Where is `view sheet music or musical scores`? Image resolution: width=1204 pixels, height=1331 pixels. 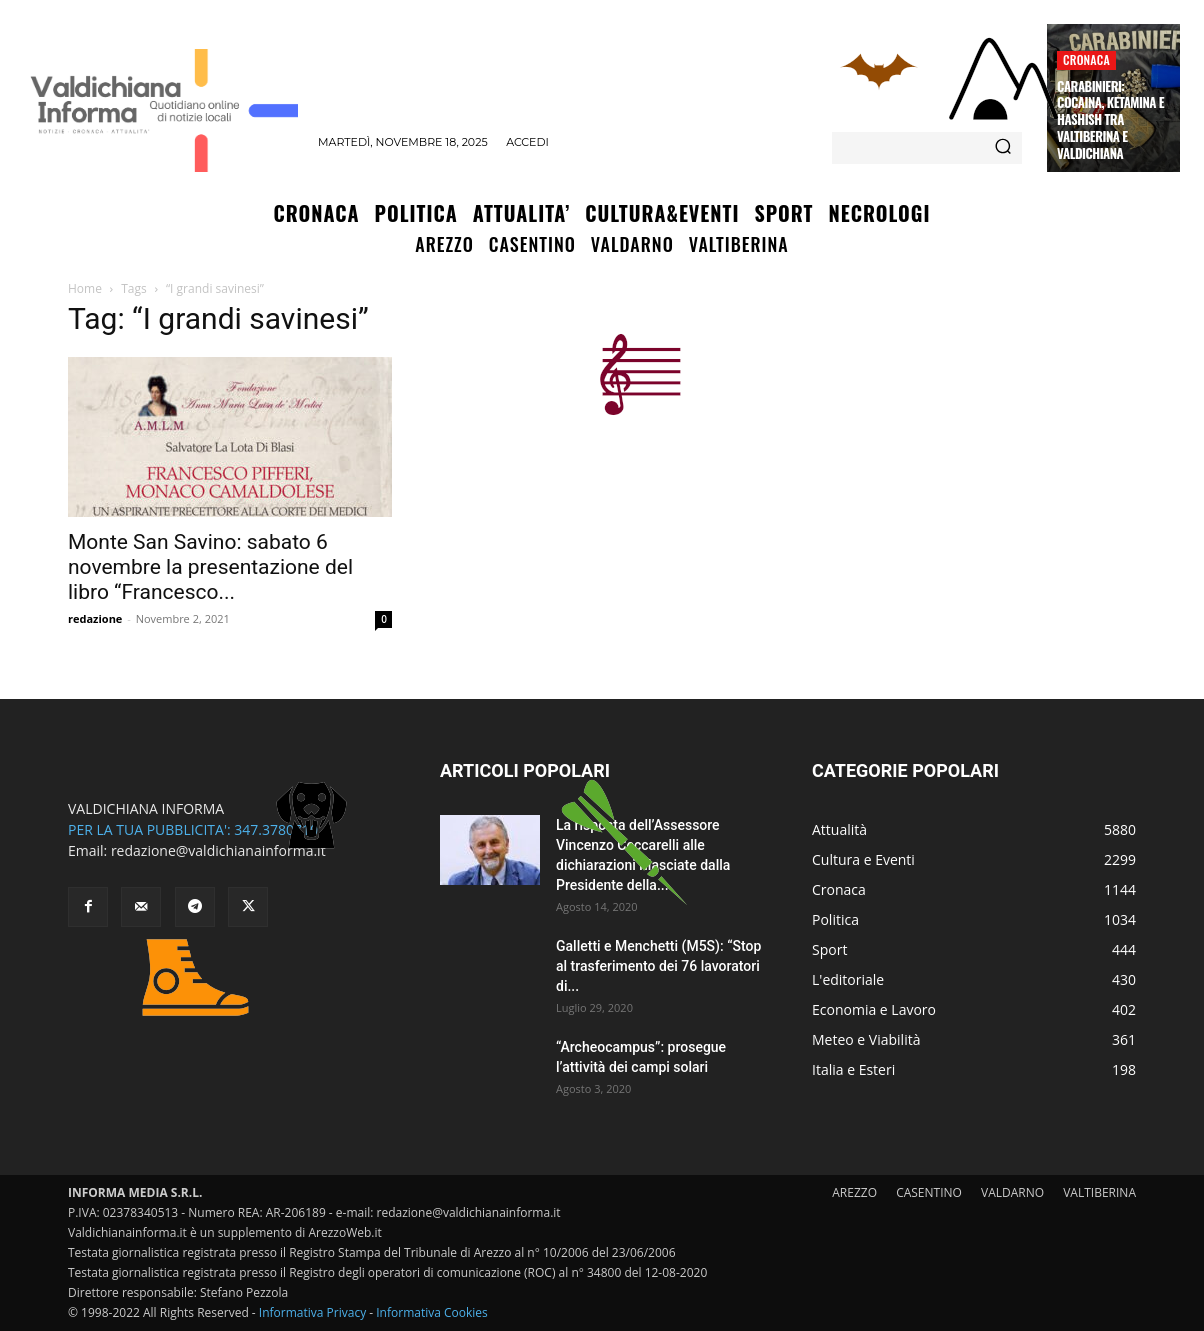
view sheet music or musical scores is located at coordinates (641, 374).